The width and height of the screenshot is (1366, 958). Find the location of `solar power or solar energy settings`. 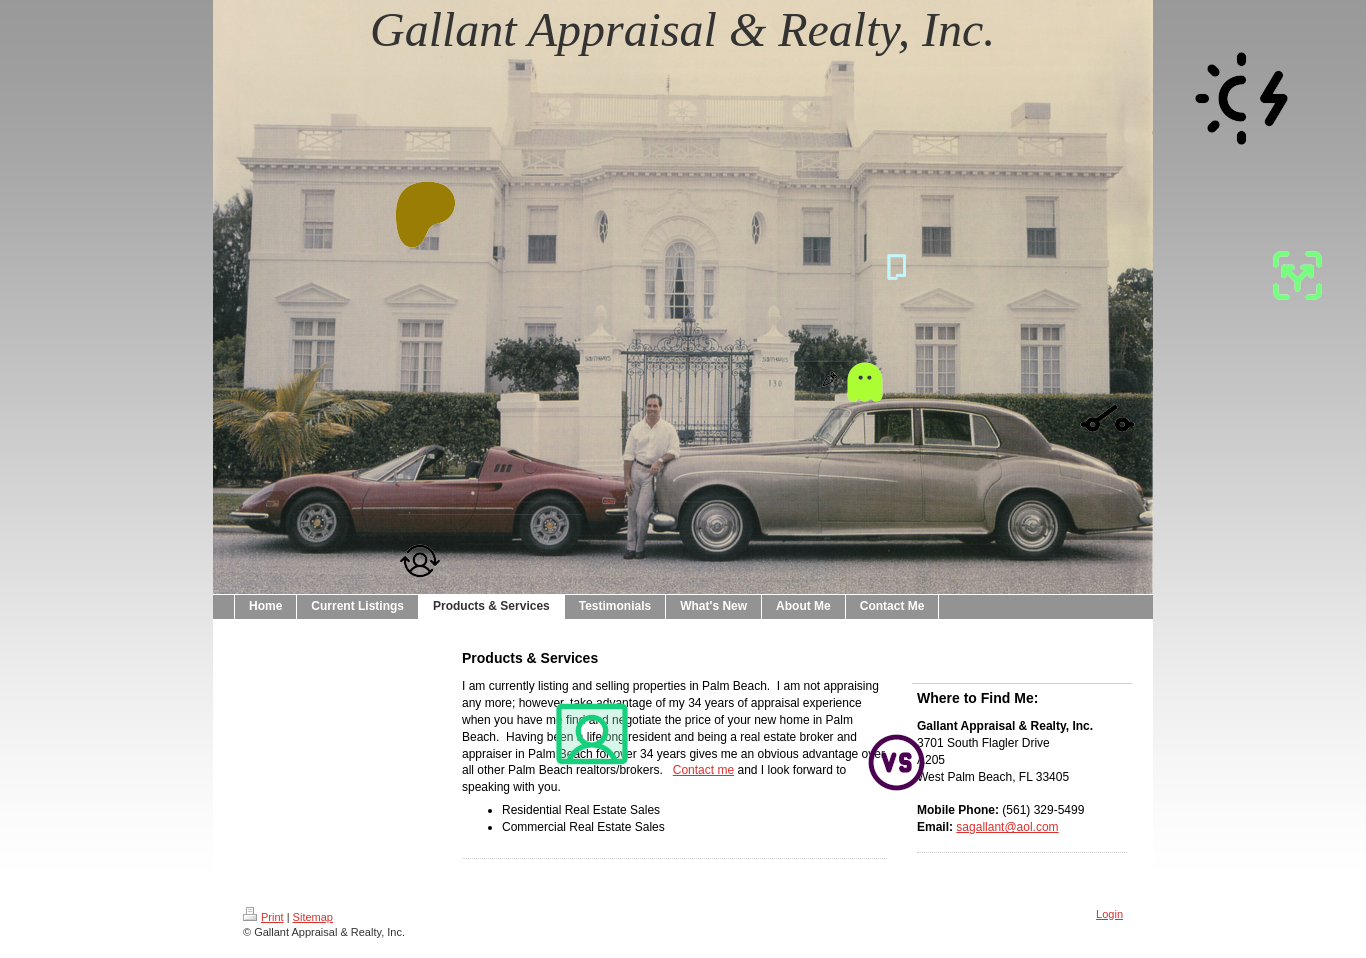

solar power or solar energy settings is located at coordinates (1241, 98).